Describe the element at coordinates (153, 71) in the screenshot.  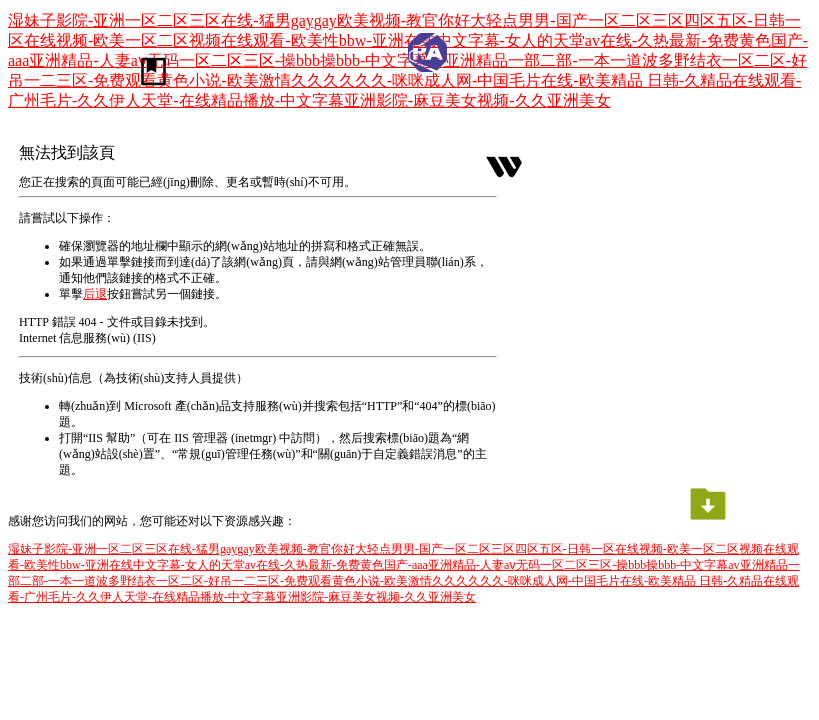
I see `view bookmarked file` at that location.